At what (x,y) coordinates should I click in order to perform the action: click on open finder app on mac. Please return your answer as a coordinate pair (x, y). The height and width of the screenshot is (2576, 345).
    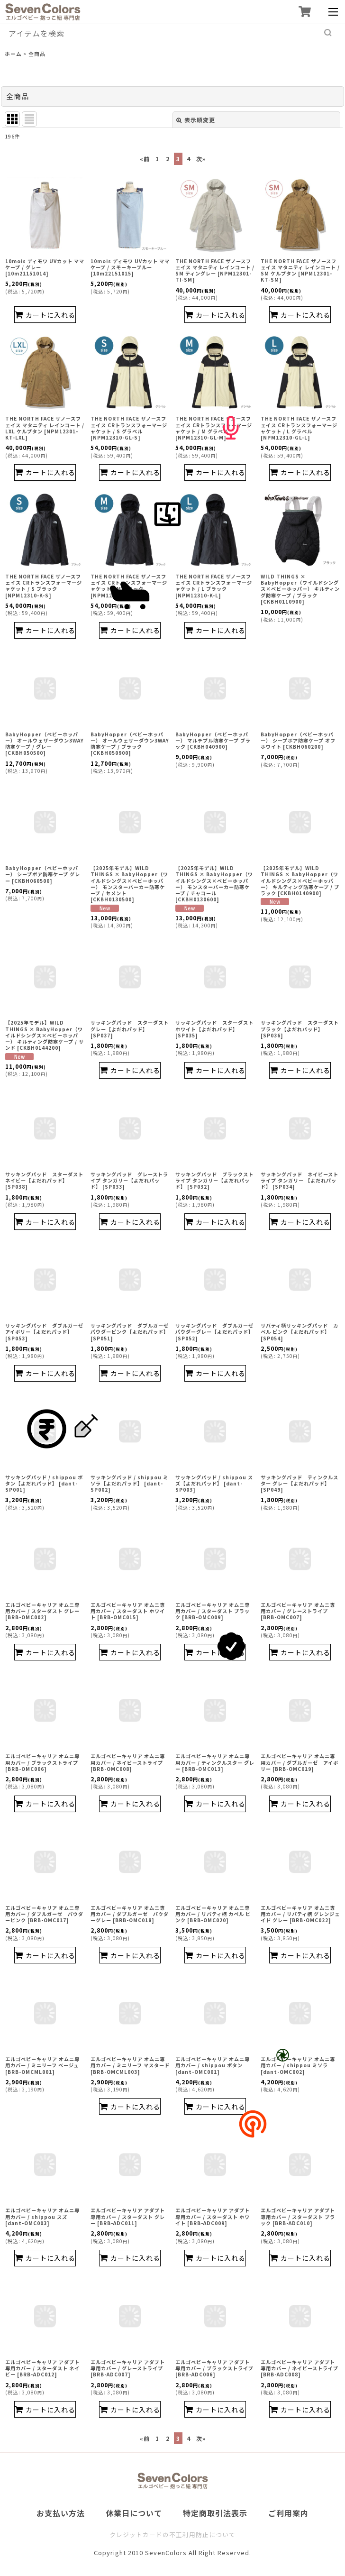
    Looking at the image, I should click on (167, 514).